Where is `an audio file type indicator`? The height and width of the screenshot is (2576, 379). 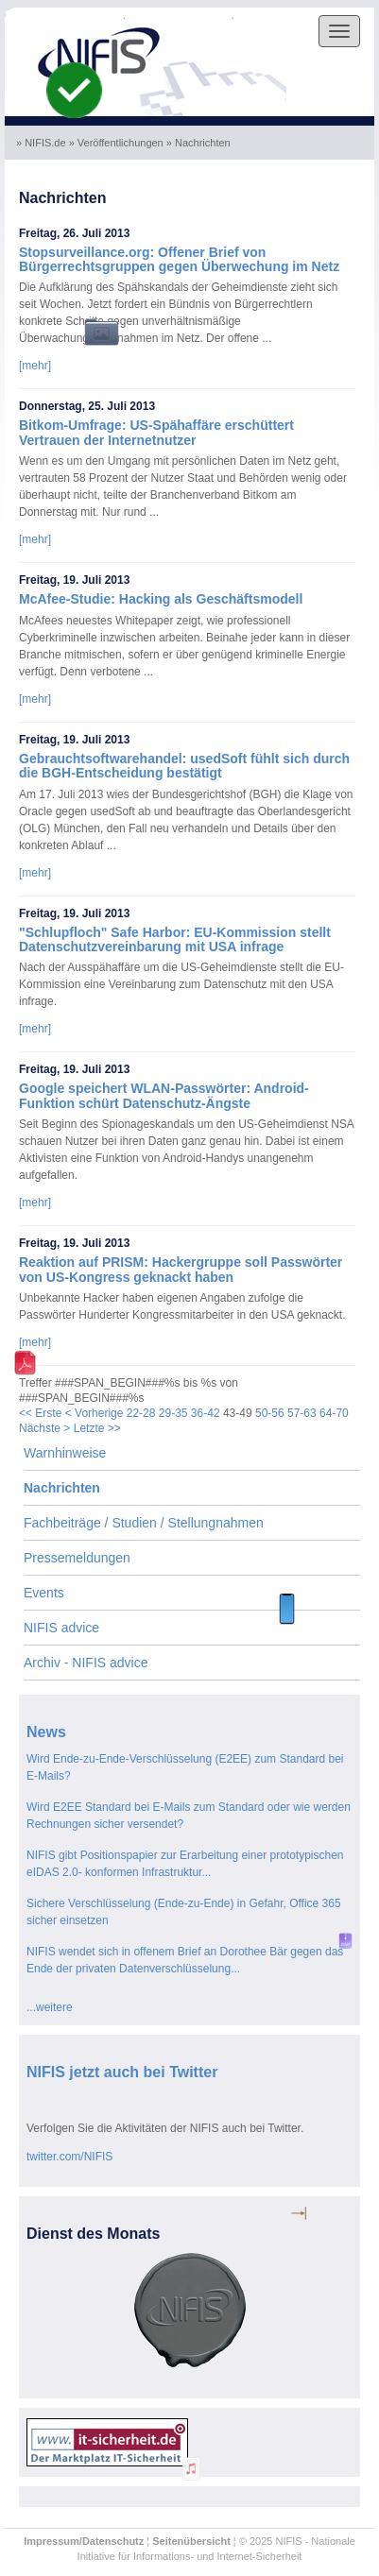
an audio file type indicator is located at coordinates (191, 2468).